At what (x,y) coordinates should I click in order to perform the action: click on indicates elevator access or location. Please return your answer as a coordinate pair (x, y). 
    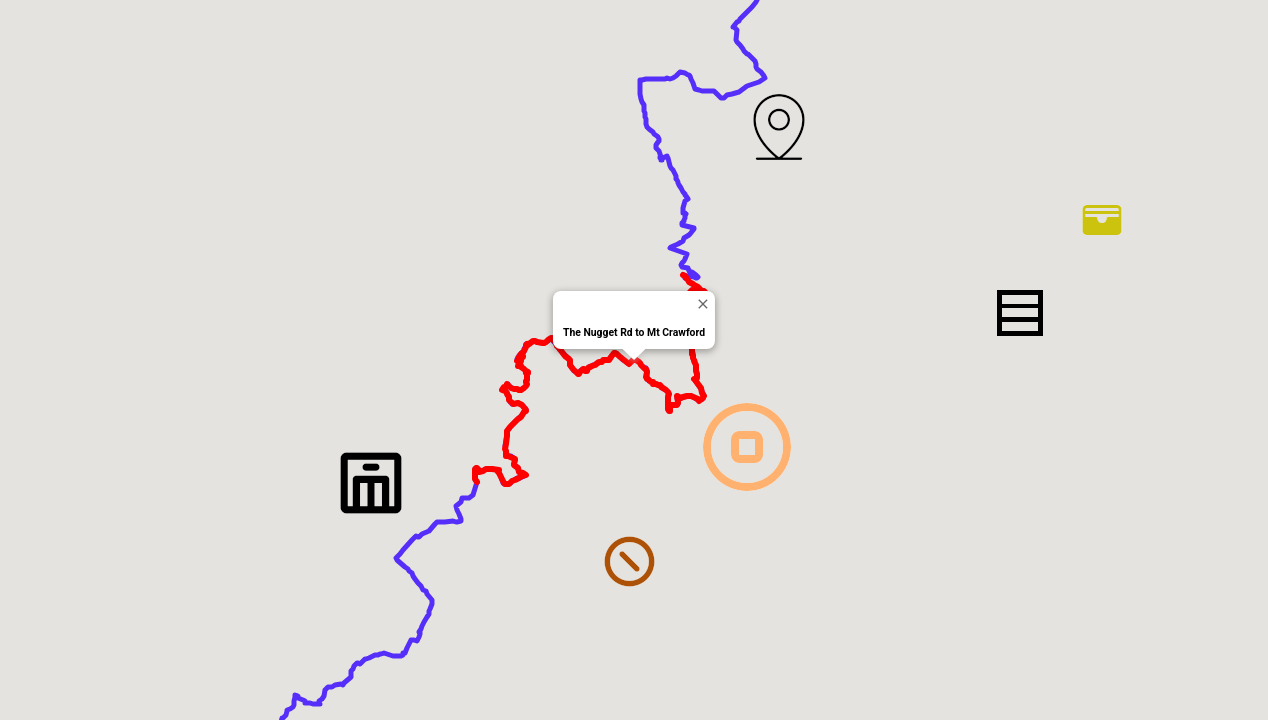
    Looking at the image, I should click on (371, 483).